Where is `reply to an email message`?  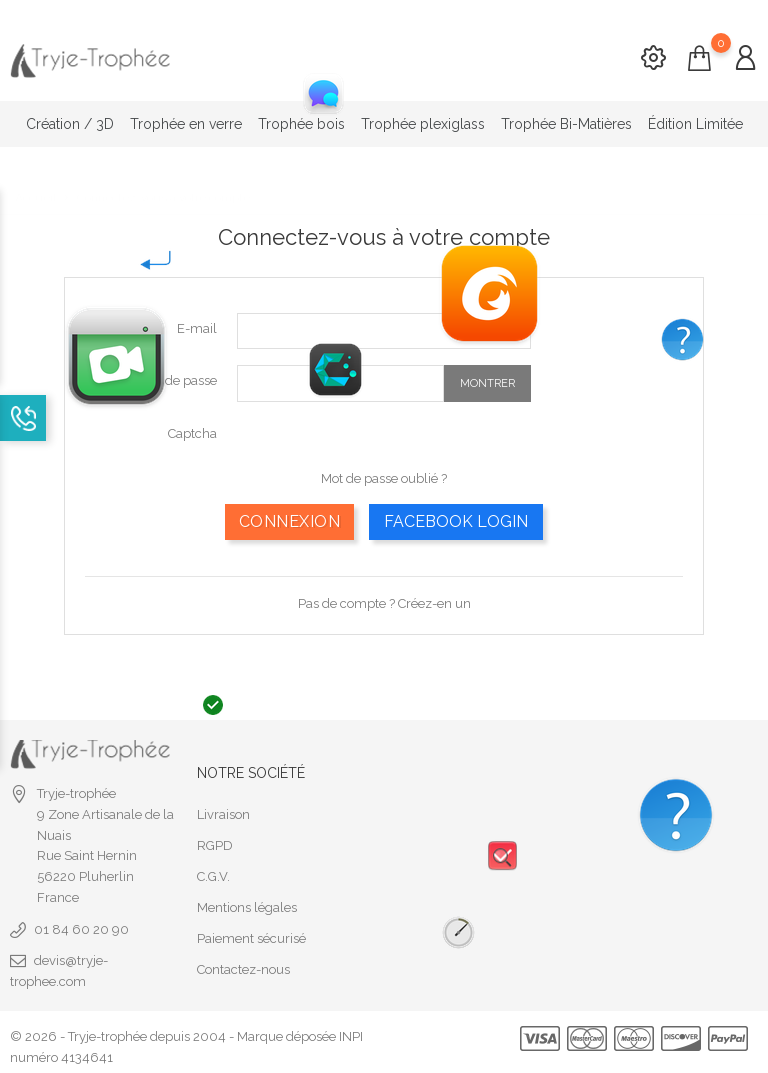
reply to an email message is located at coordinates (155, 258).